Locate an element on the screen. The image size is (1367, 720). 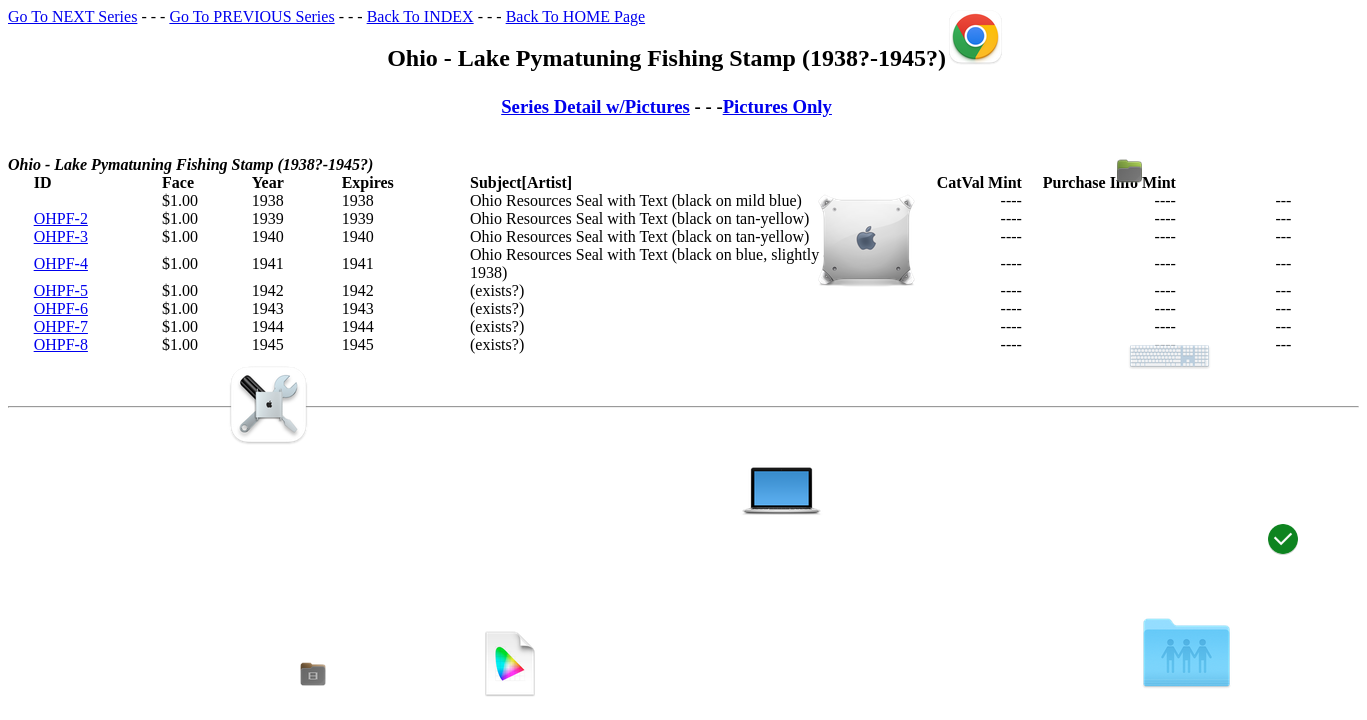
connect a bluetooth keyboard is located at coordinates (1169, 355).